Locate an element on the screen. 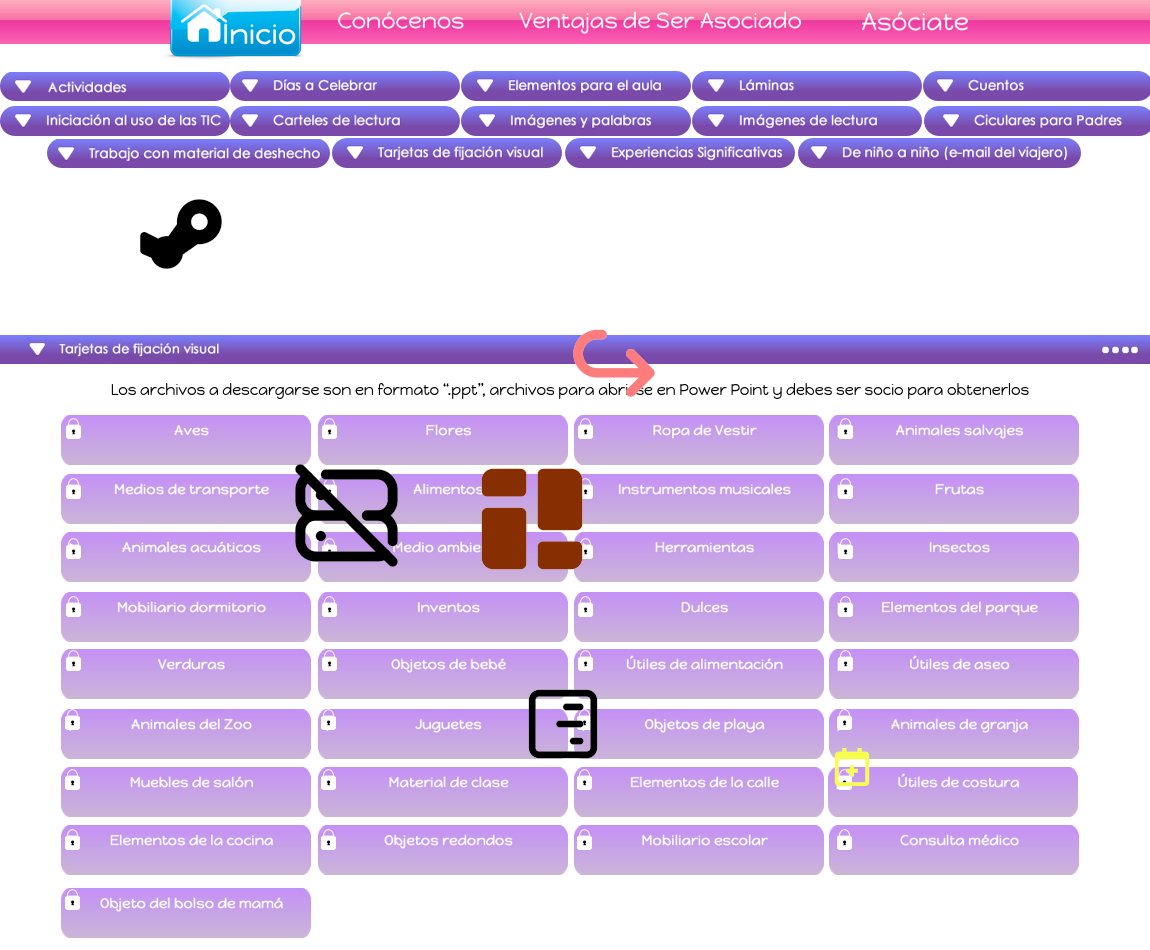 The height and width of the screenshot is (950, 1150). server is offline or unavailable is located at coordinates (346, 515).